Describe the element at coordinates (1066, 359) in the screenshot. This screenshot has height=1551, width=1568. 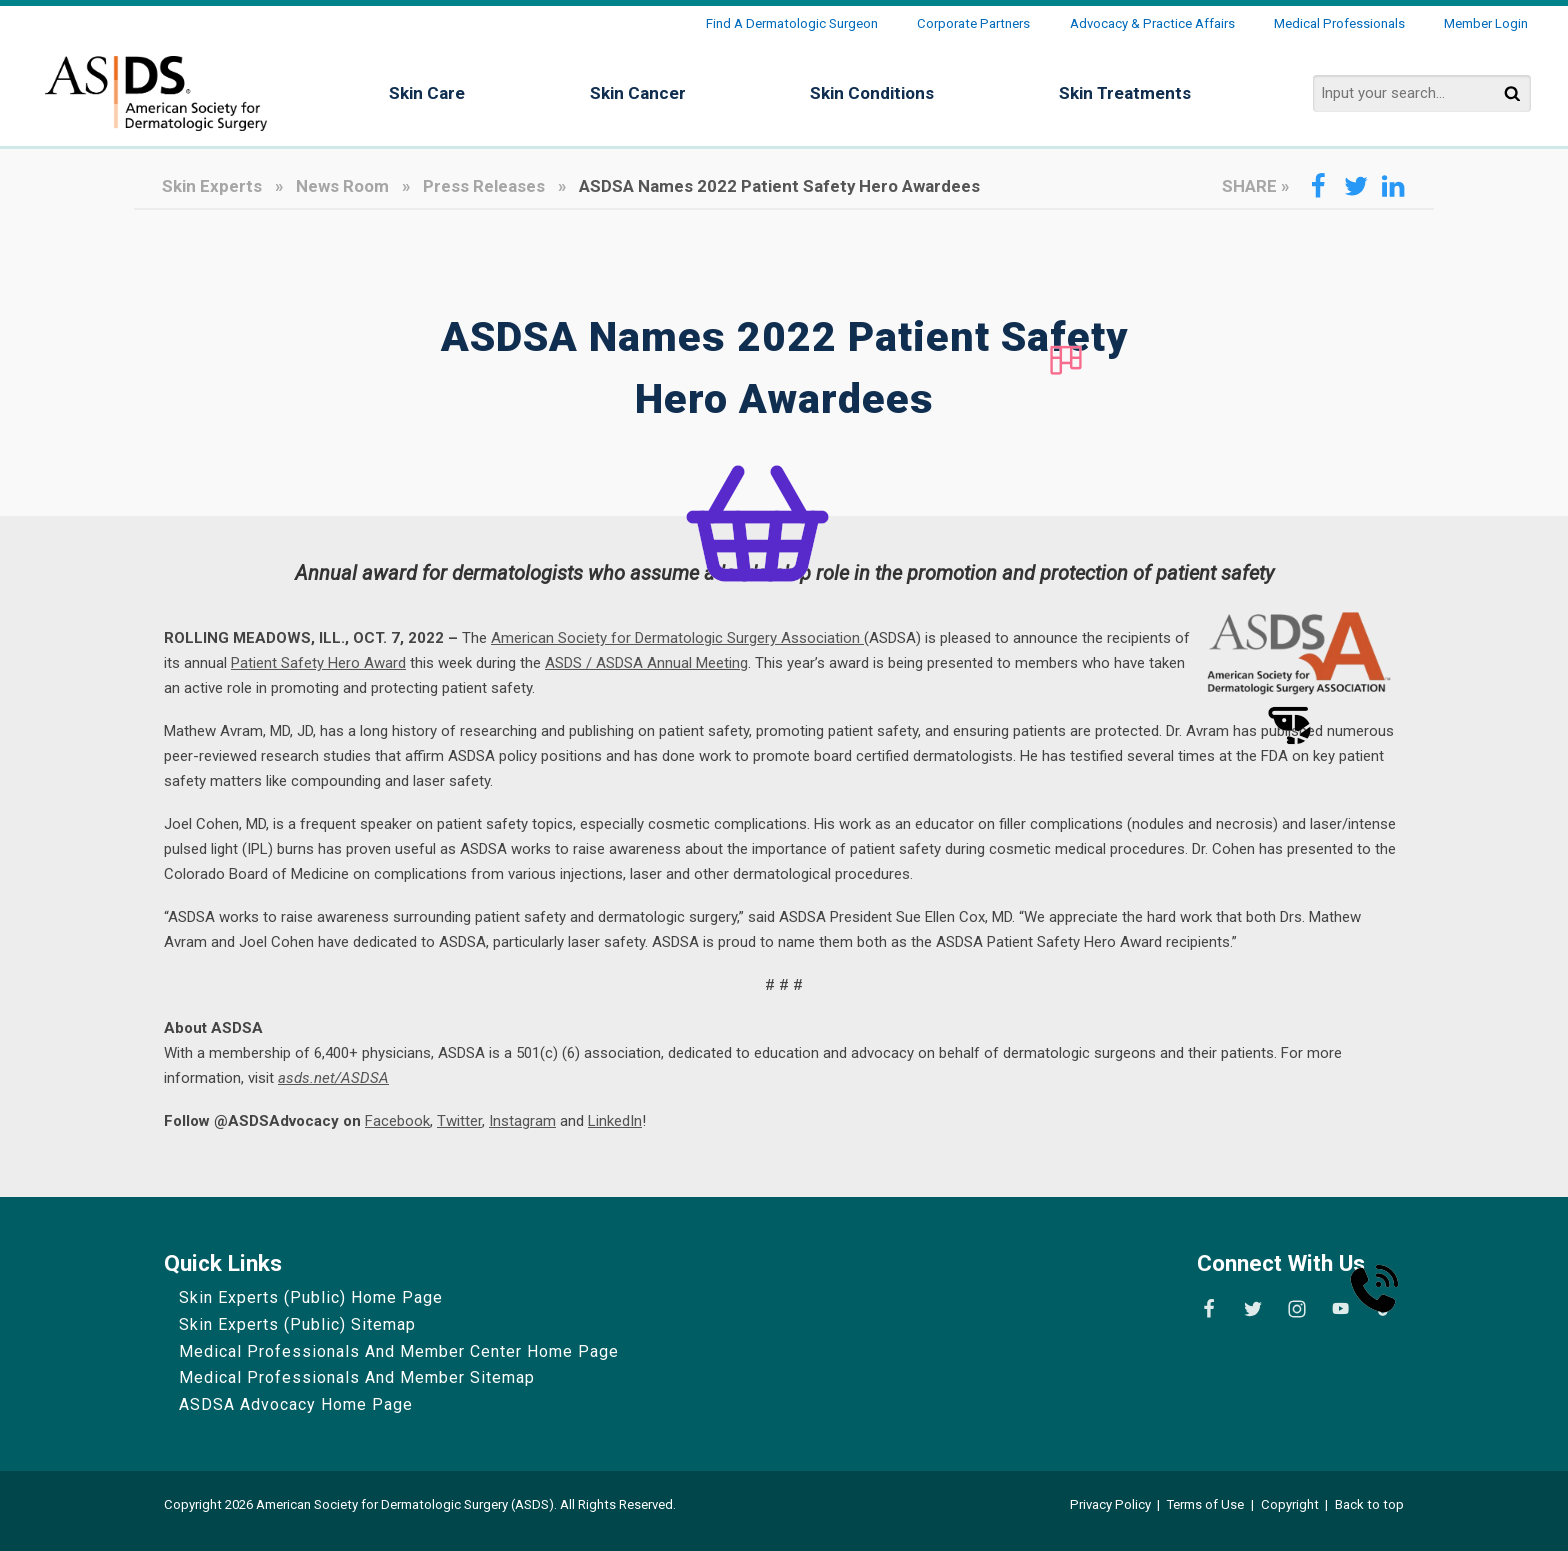
I see `open kanban board view` at that location.